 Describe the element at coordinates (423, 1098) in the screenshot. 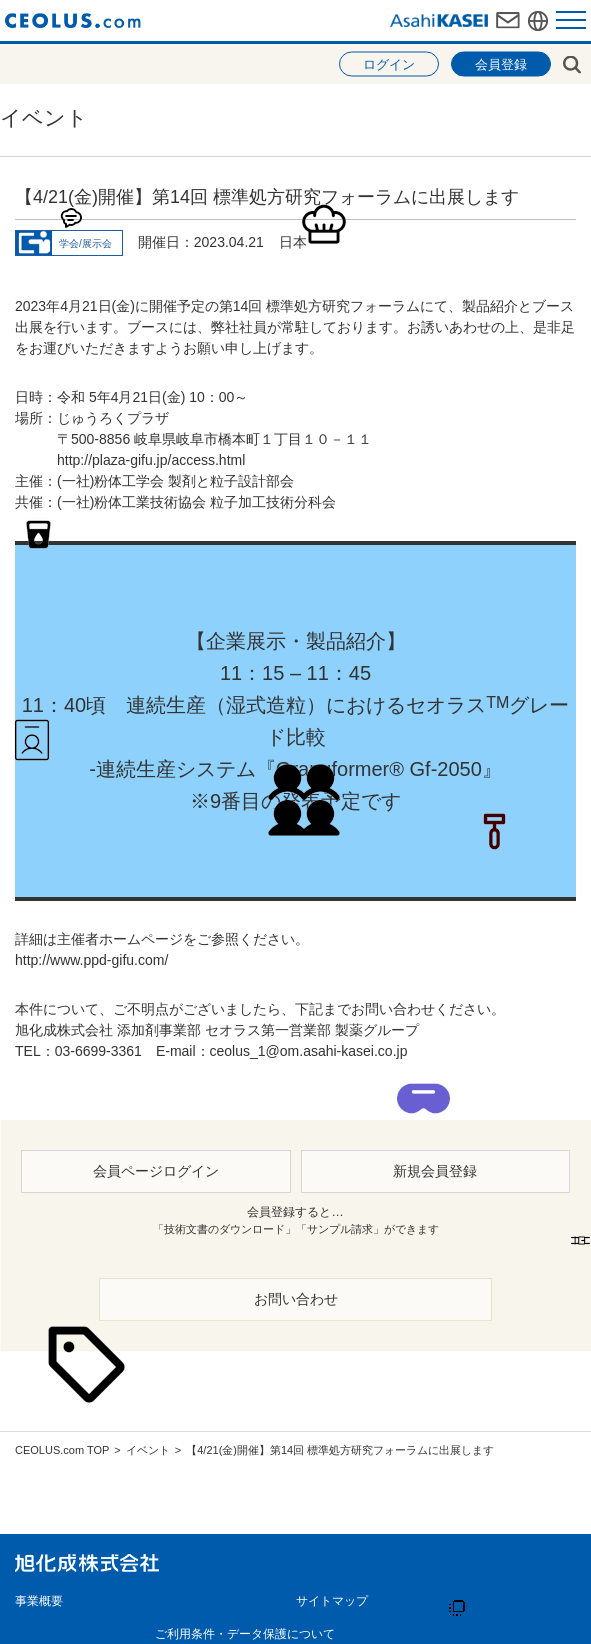

I see `access virtual reality or AR settings` at that location.